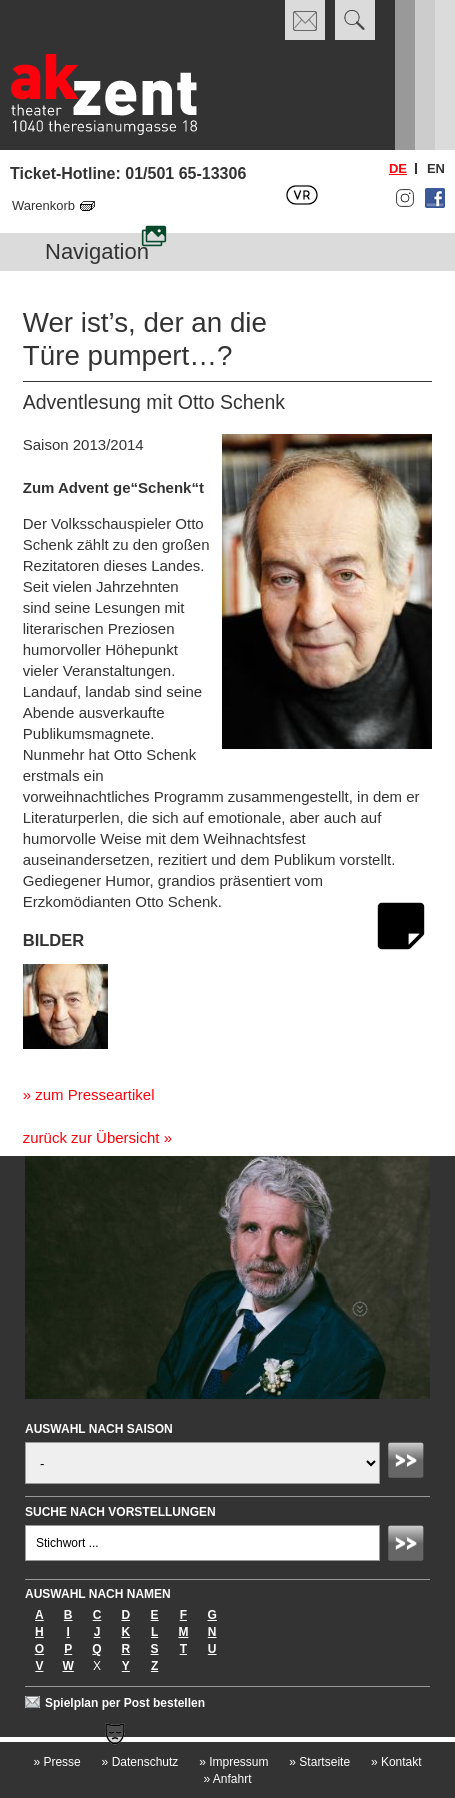 Image resolution: width=455 pixels, height=1798 pixels. Describe the element at coordinates (401, 926) in the screenshot. I see `create a new note` at that location.